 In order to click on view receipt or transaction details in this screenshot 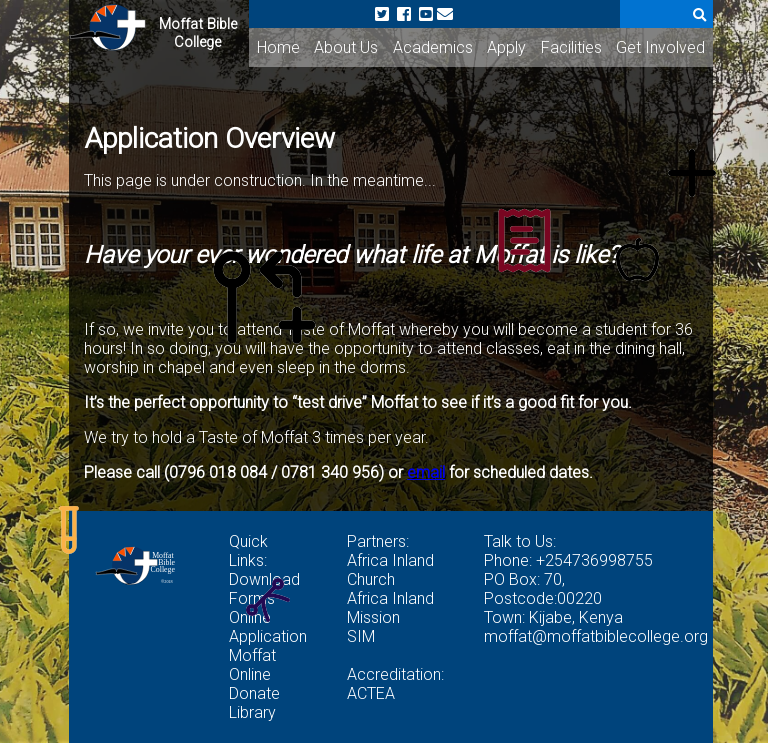, I will do `click(524, 240)`.